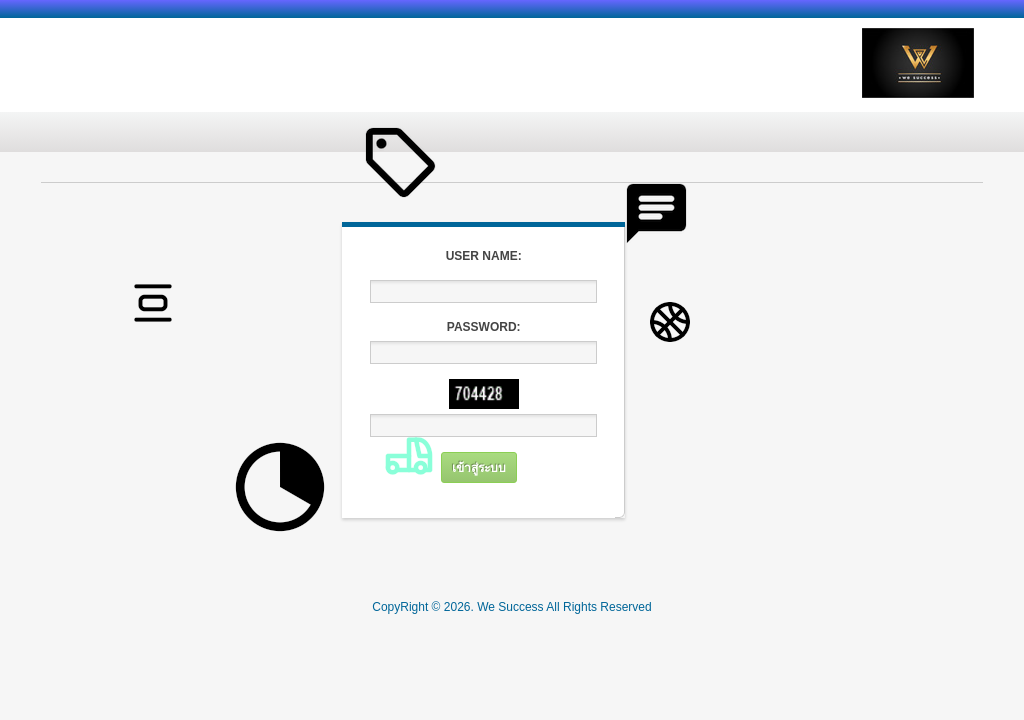 The width and height of the screenshot is (1024, 720). Describe the element at coordinates (400, 162) in the screenshot. I see `add or view tags for an item` at that location.